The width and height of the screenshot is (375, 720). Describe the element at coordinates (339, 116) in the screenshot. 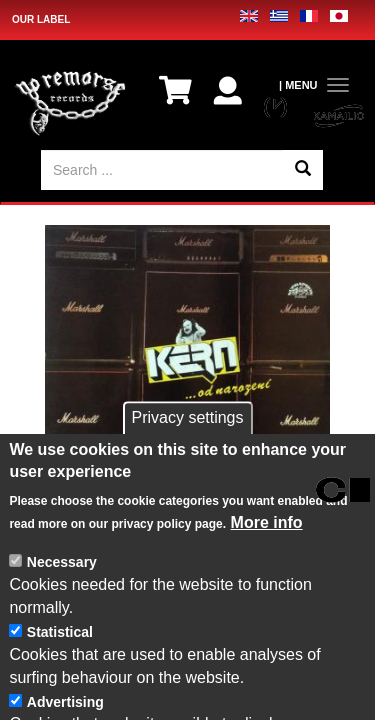

I see `kamailio SIP server logo` at that location.